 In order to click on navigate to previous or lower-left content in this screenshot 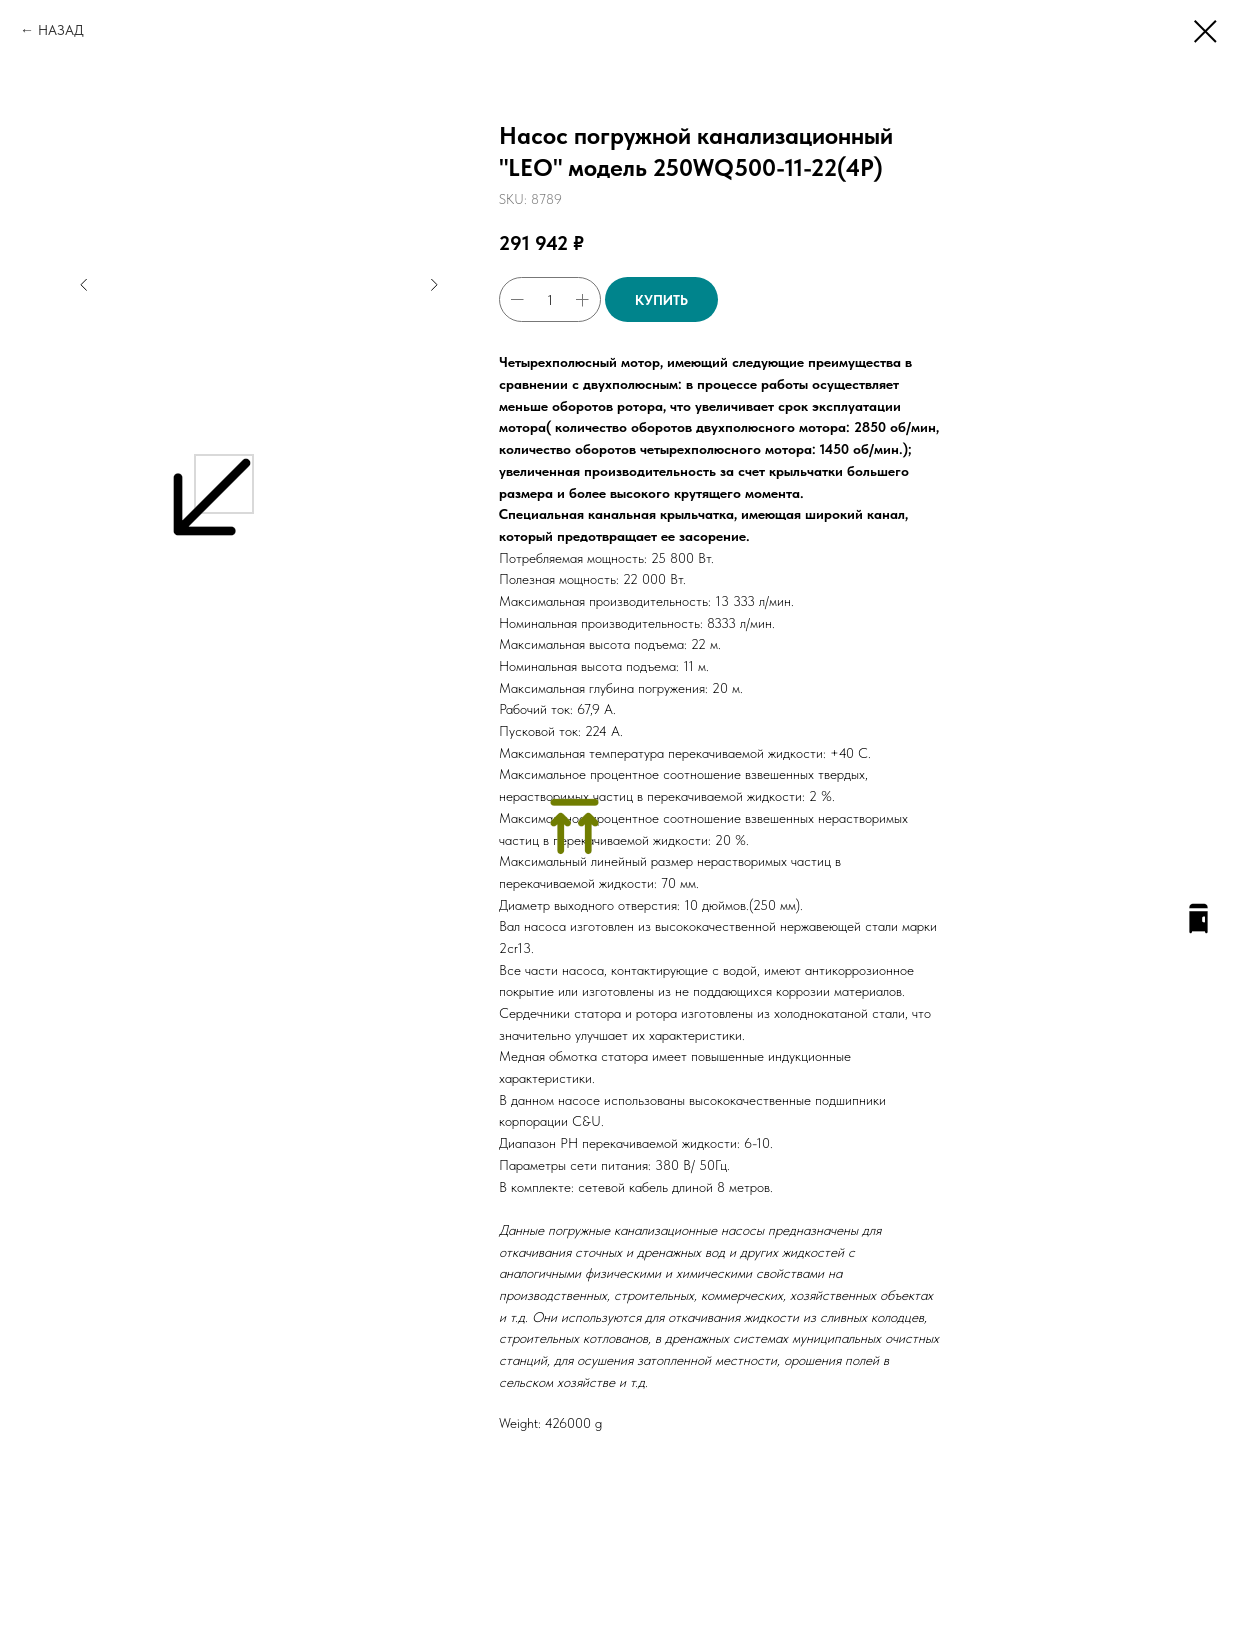, I will do `click(215, 494)`.